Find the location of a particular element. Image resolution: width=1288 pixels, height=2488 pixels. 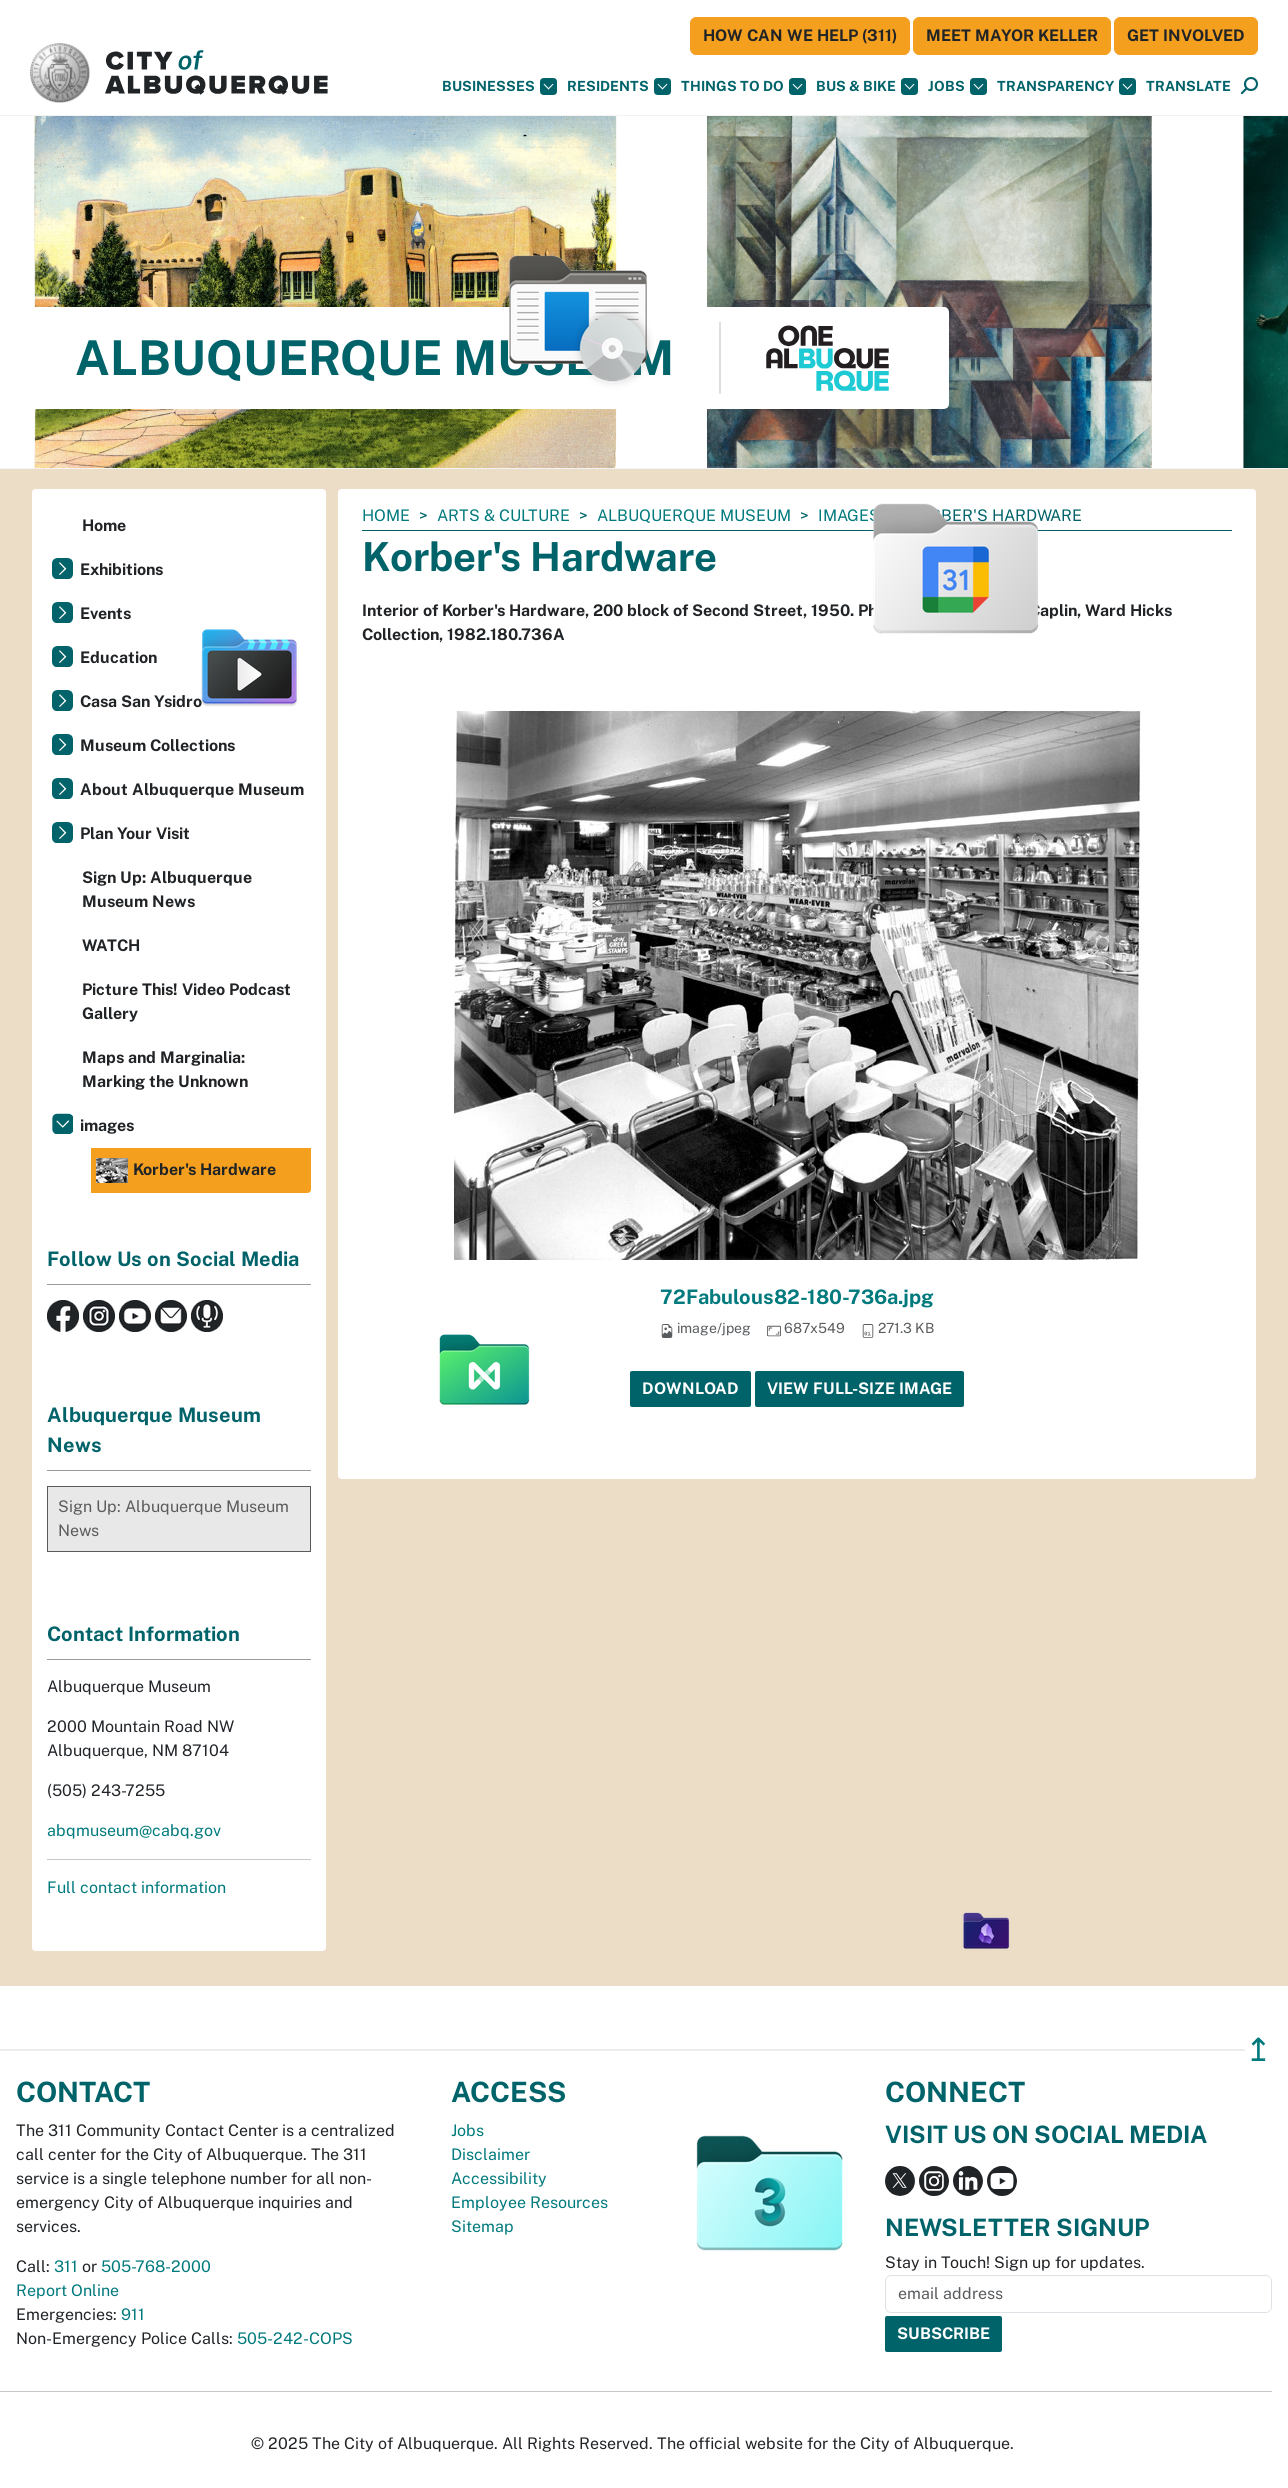

open folder containing google calendar files is located at coordinates (955, 573).